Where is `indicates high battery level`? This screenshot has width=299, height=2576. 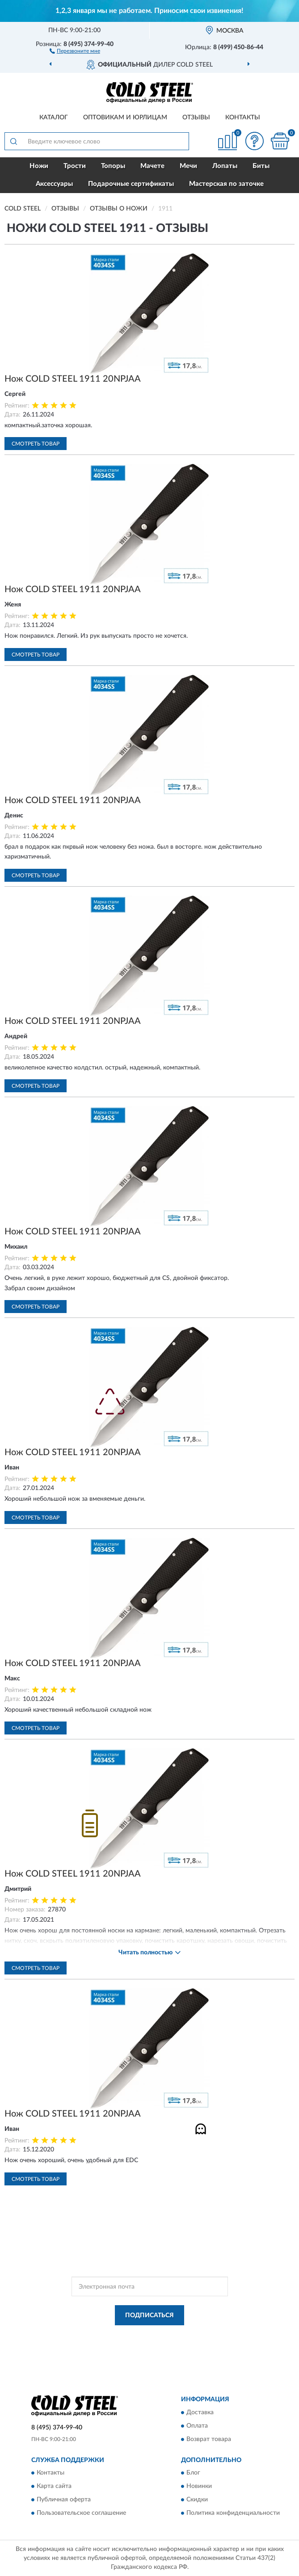
indicates high battery level is located at coordinates (90, 1824).